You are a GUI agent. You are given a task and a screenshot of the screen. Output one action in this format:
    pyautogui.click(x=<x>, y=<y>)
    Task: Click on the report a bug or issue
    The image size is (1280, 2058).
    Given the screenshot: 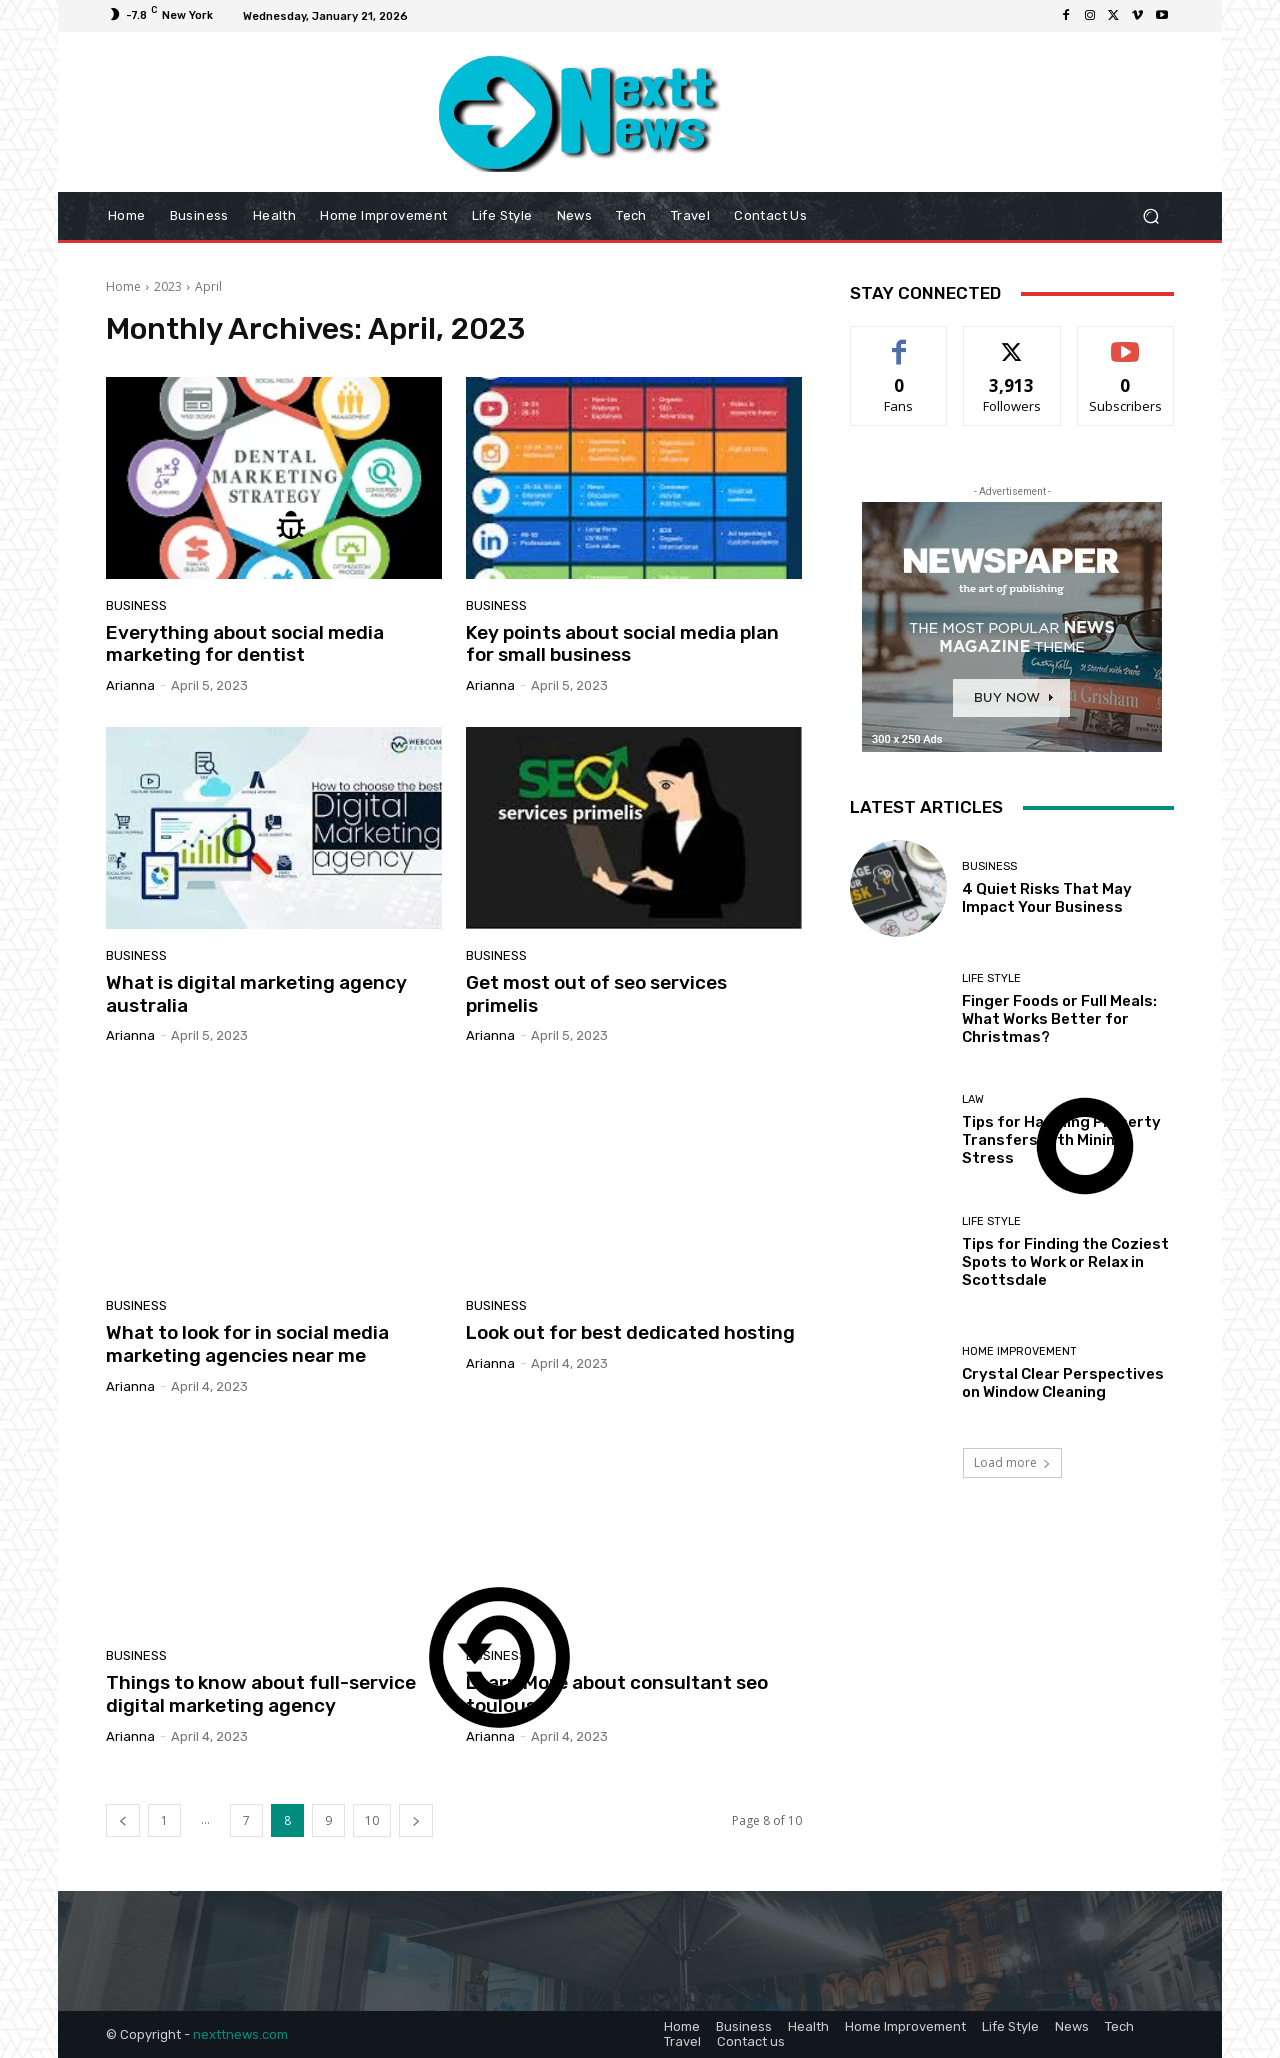 What is the action you would take?
    pyautogui.click(x=291, y=525)
    